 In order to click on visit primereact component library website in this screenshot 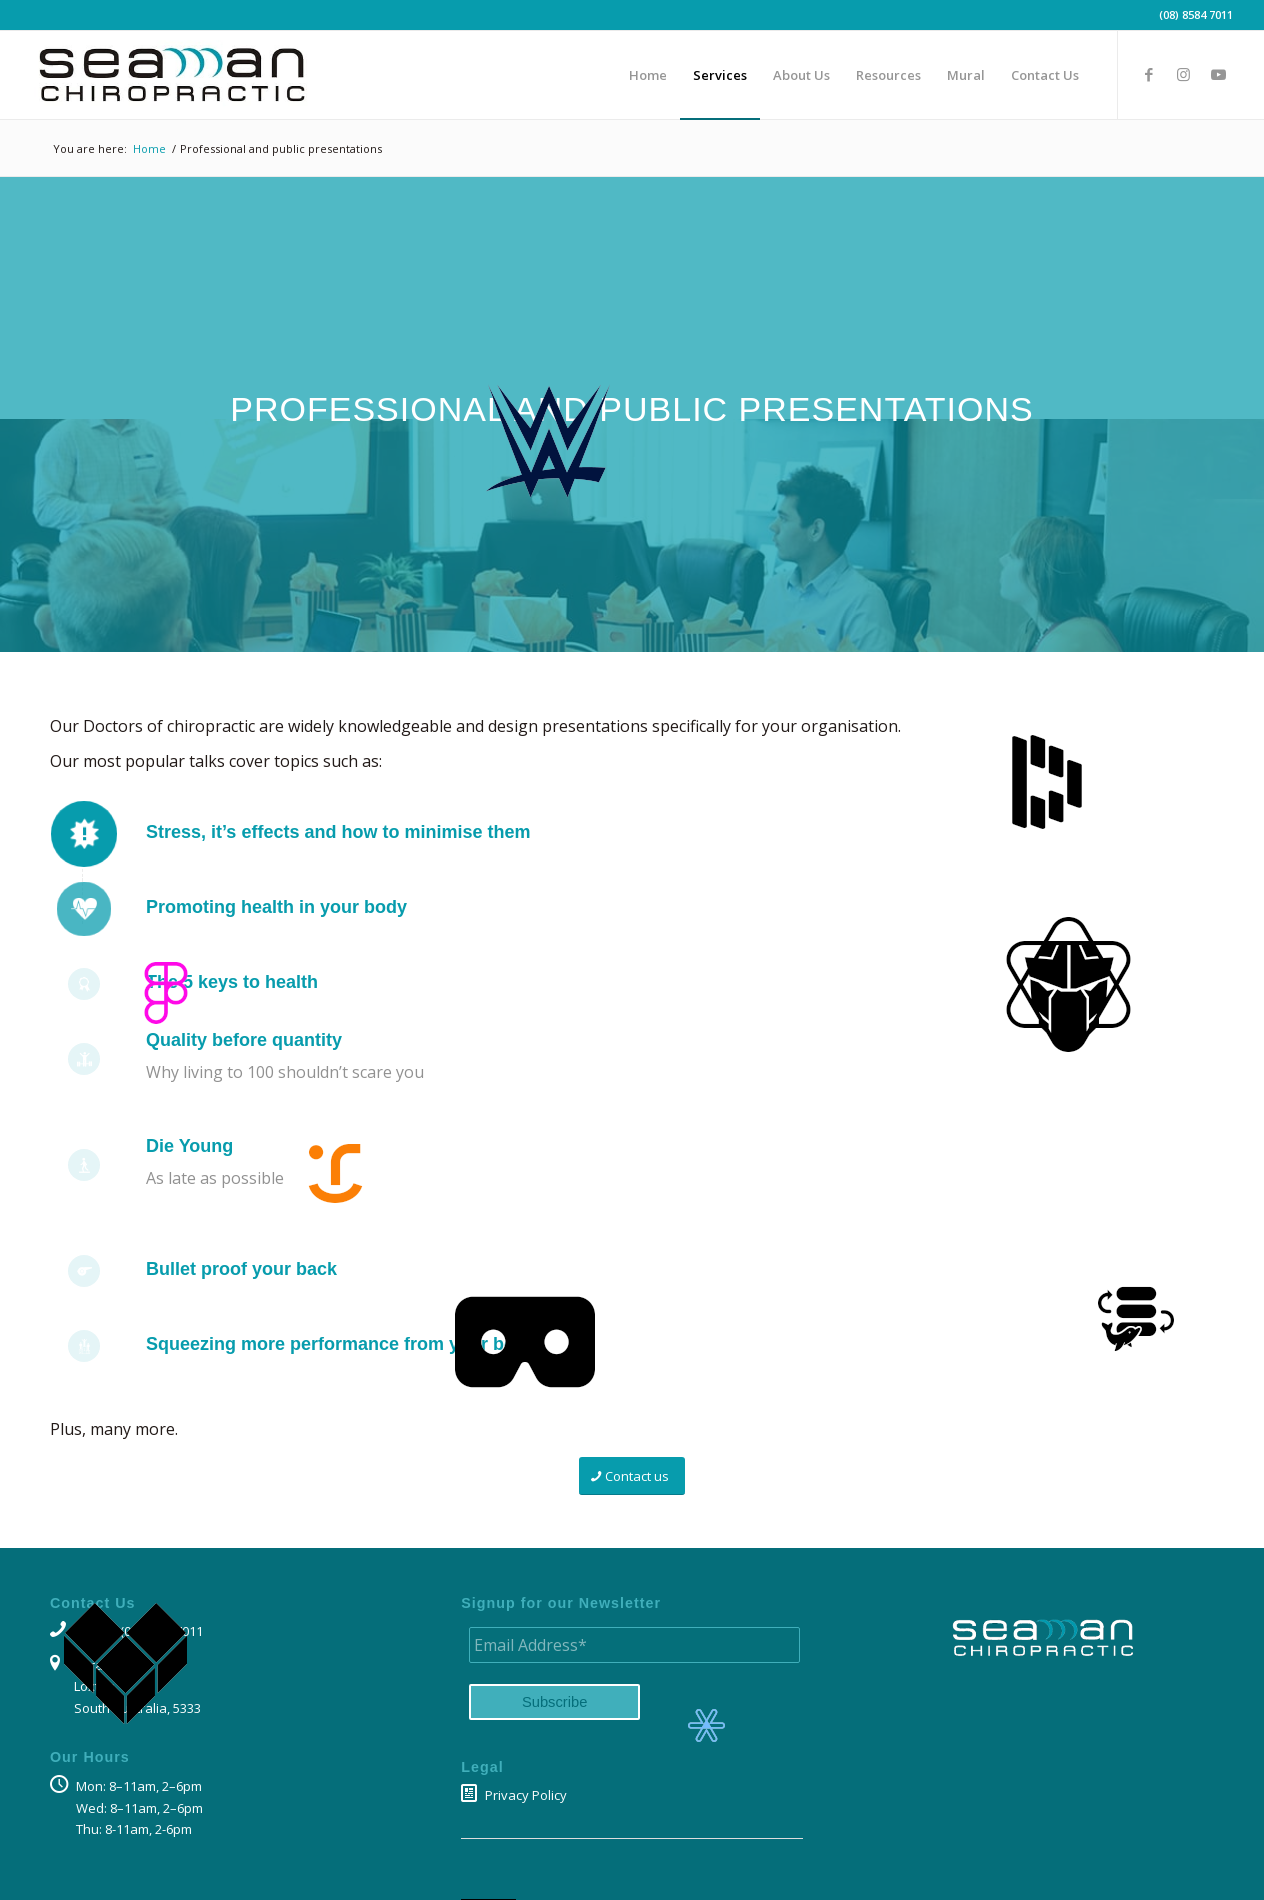, I will do `click(1068, 984)`.